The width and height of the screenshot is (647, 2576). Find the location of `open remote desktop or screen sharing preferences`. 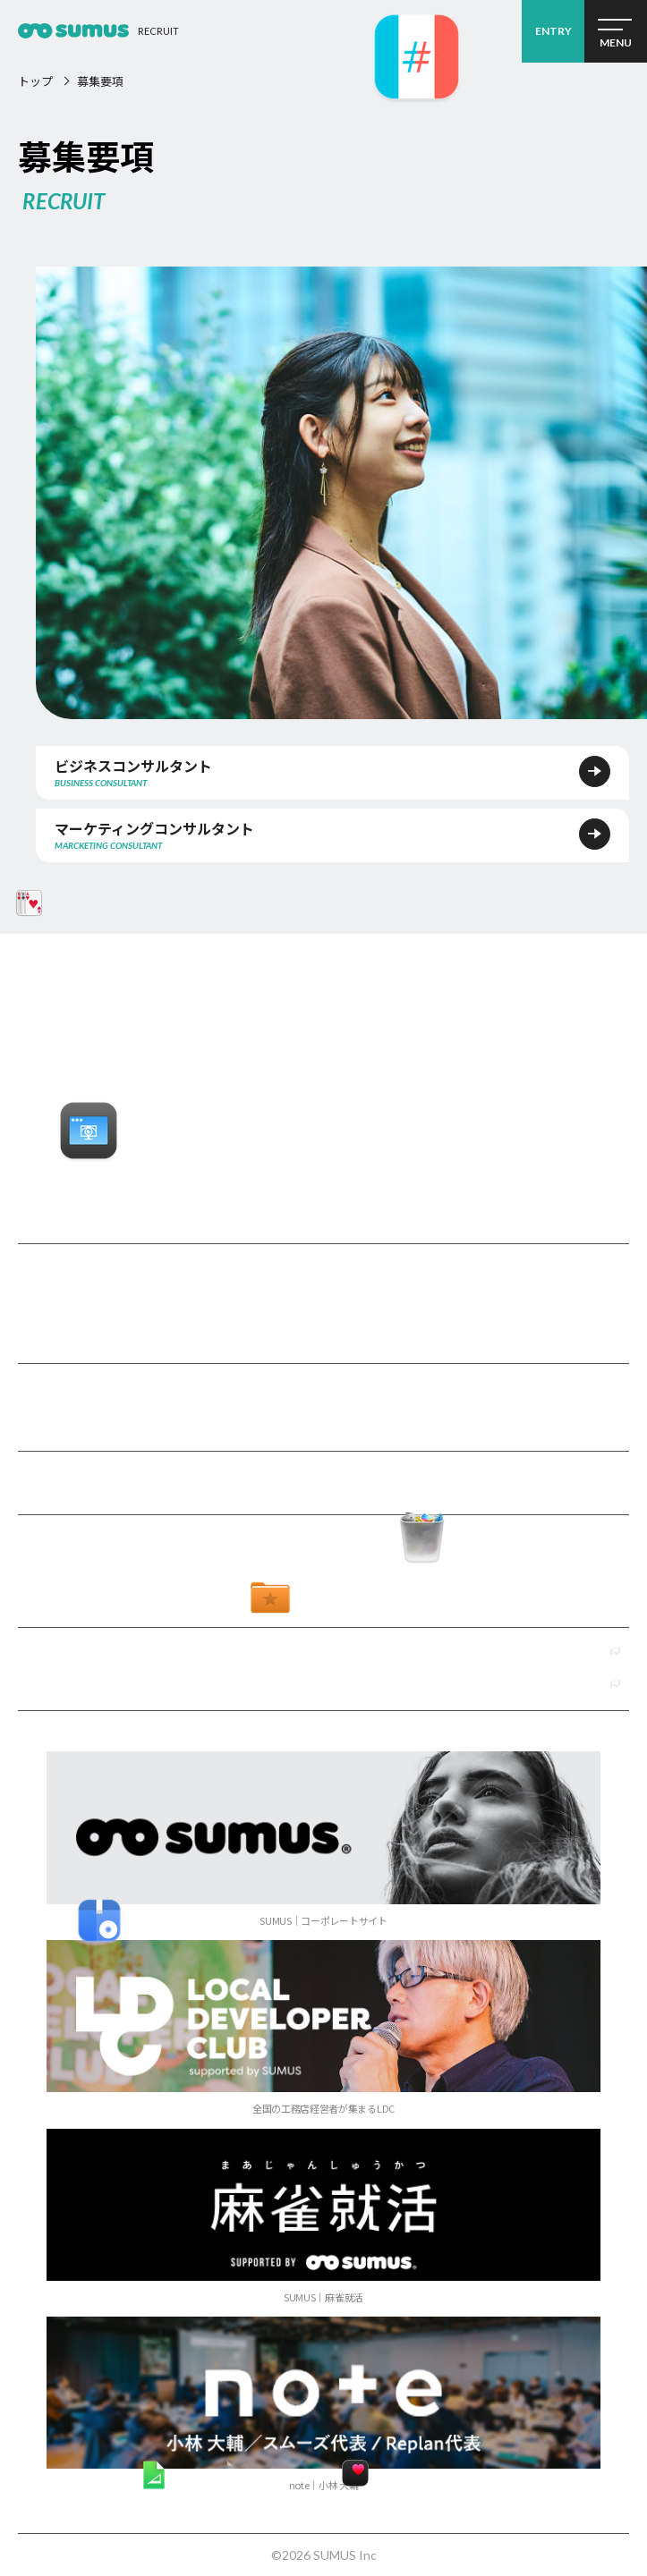

open remote desktop or screen sharing preferences is located at coordinates (89, 1131).